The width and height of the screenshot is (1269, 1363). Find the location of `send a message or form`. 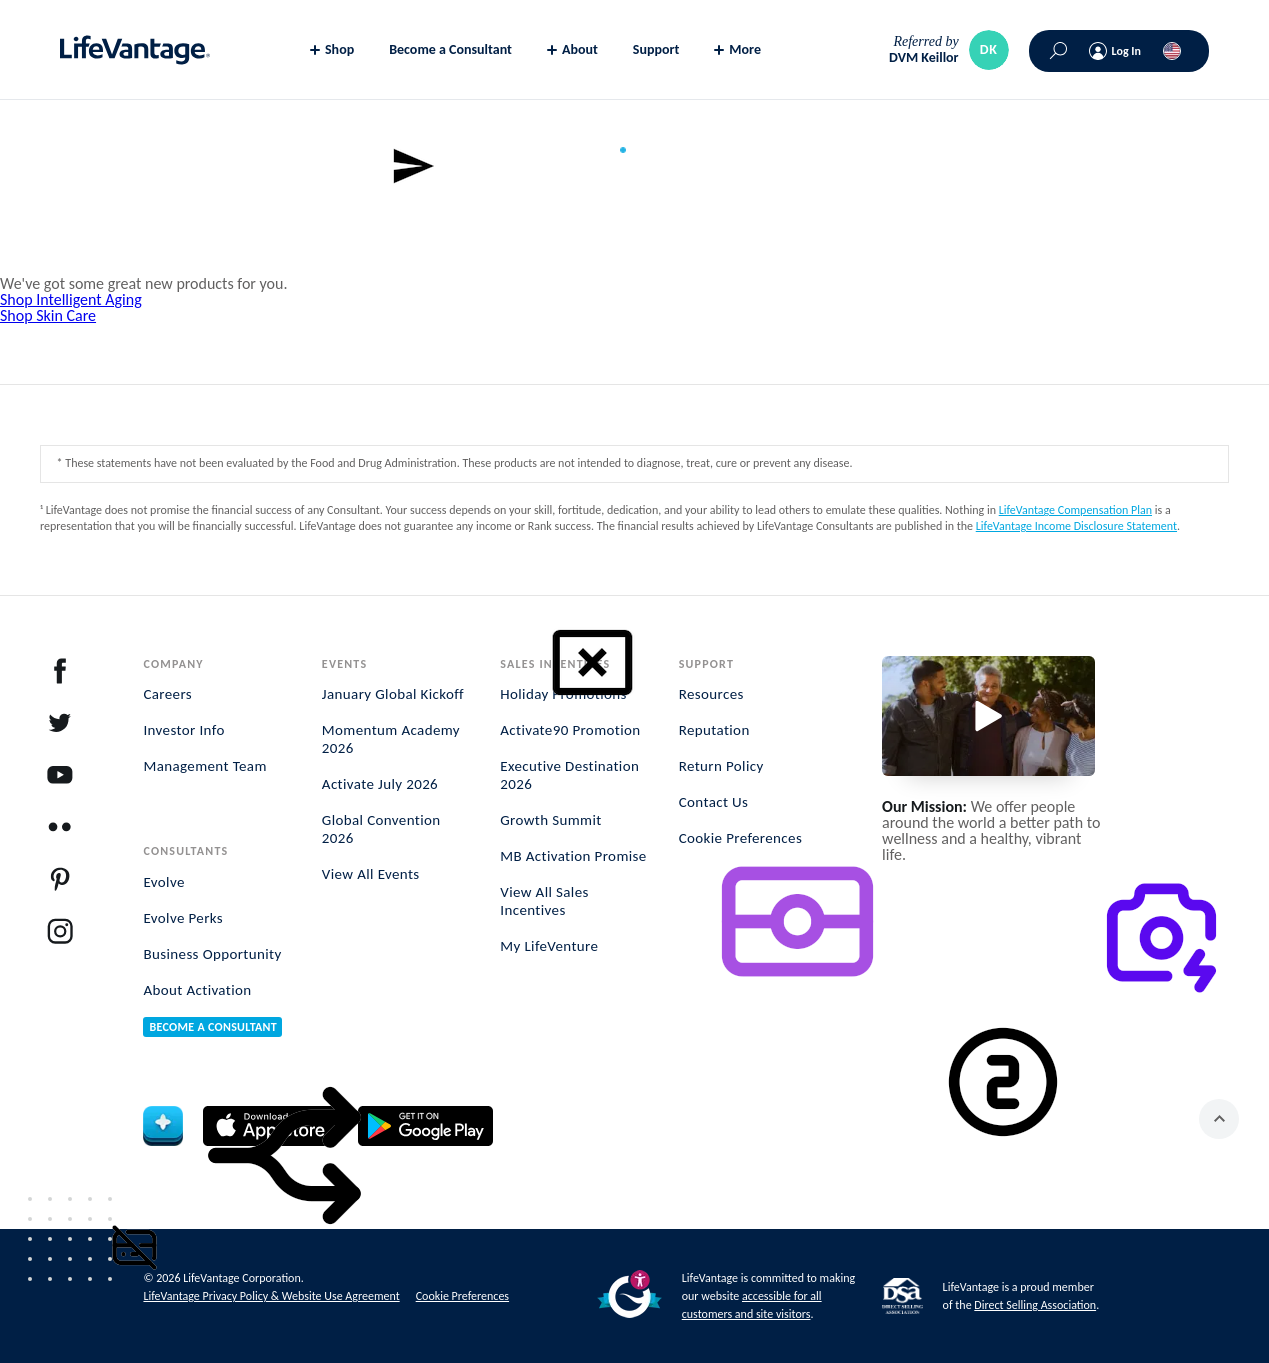

send a message or form is located at coordinates (413, 166).